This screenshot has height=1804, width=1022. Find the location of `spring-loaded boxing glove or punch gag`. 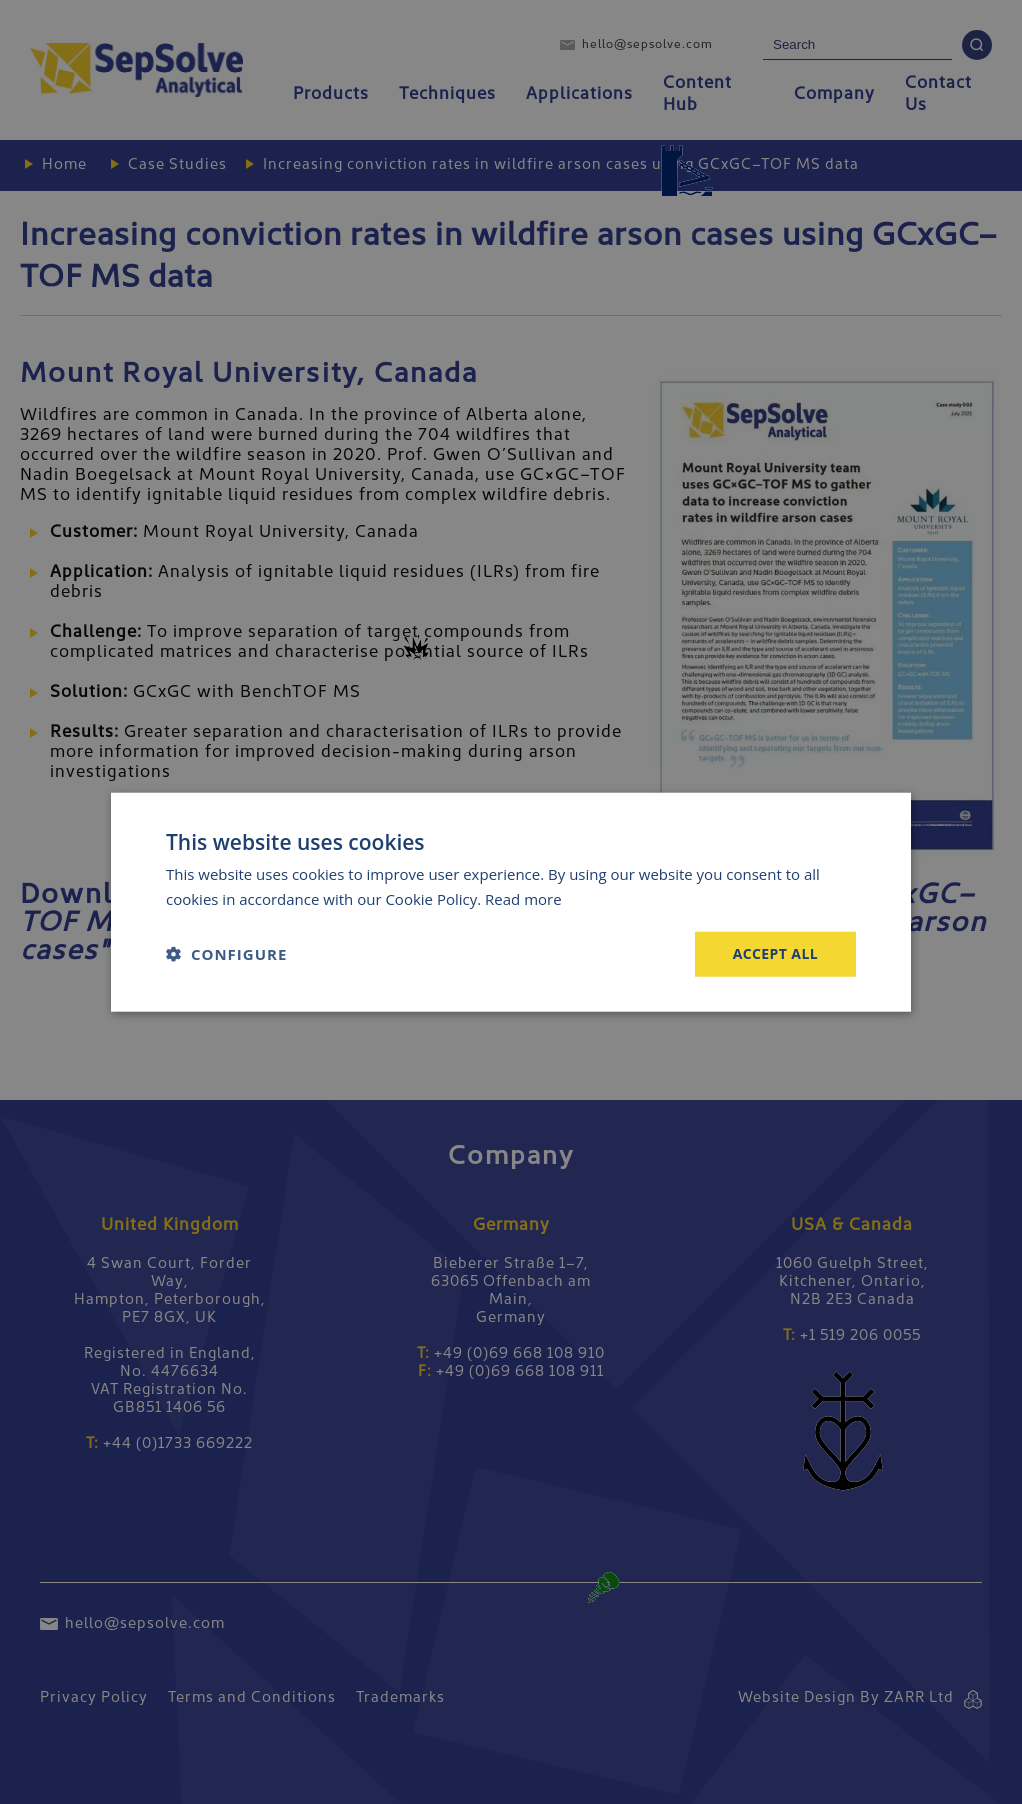

spring-loaded boxing glove or punch gag is located at coordinates (603, 1587).